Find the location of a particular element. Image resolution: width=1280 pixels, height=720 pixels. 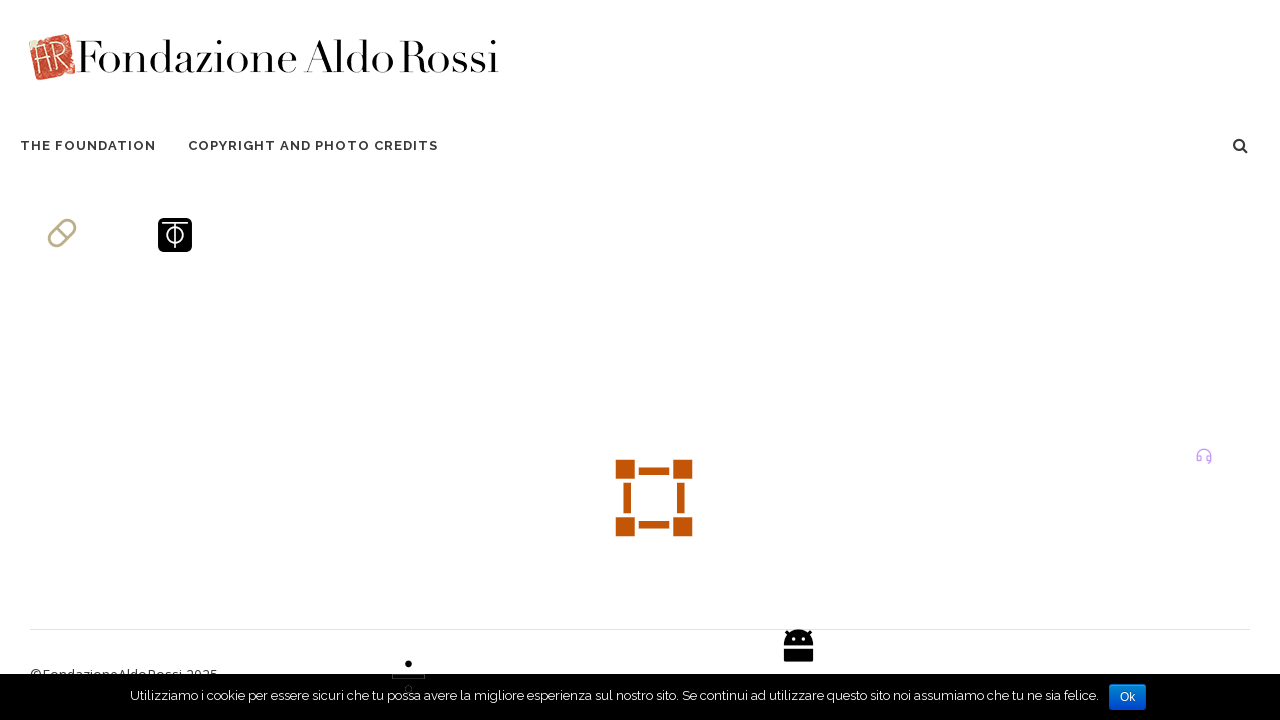

open zerotier network settings is located at coordinates (175, 235).